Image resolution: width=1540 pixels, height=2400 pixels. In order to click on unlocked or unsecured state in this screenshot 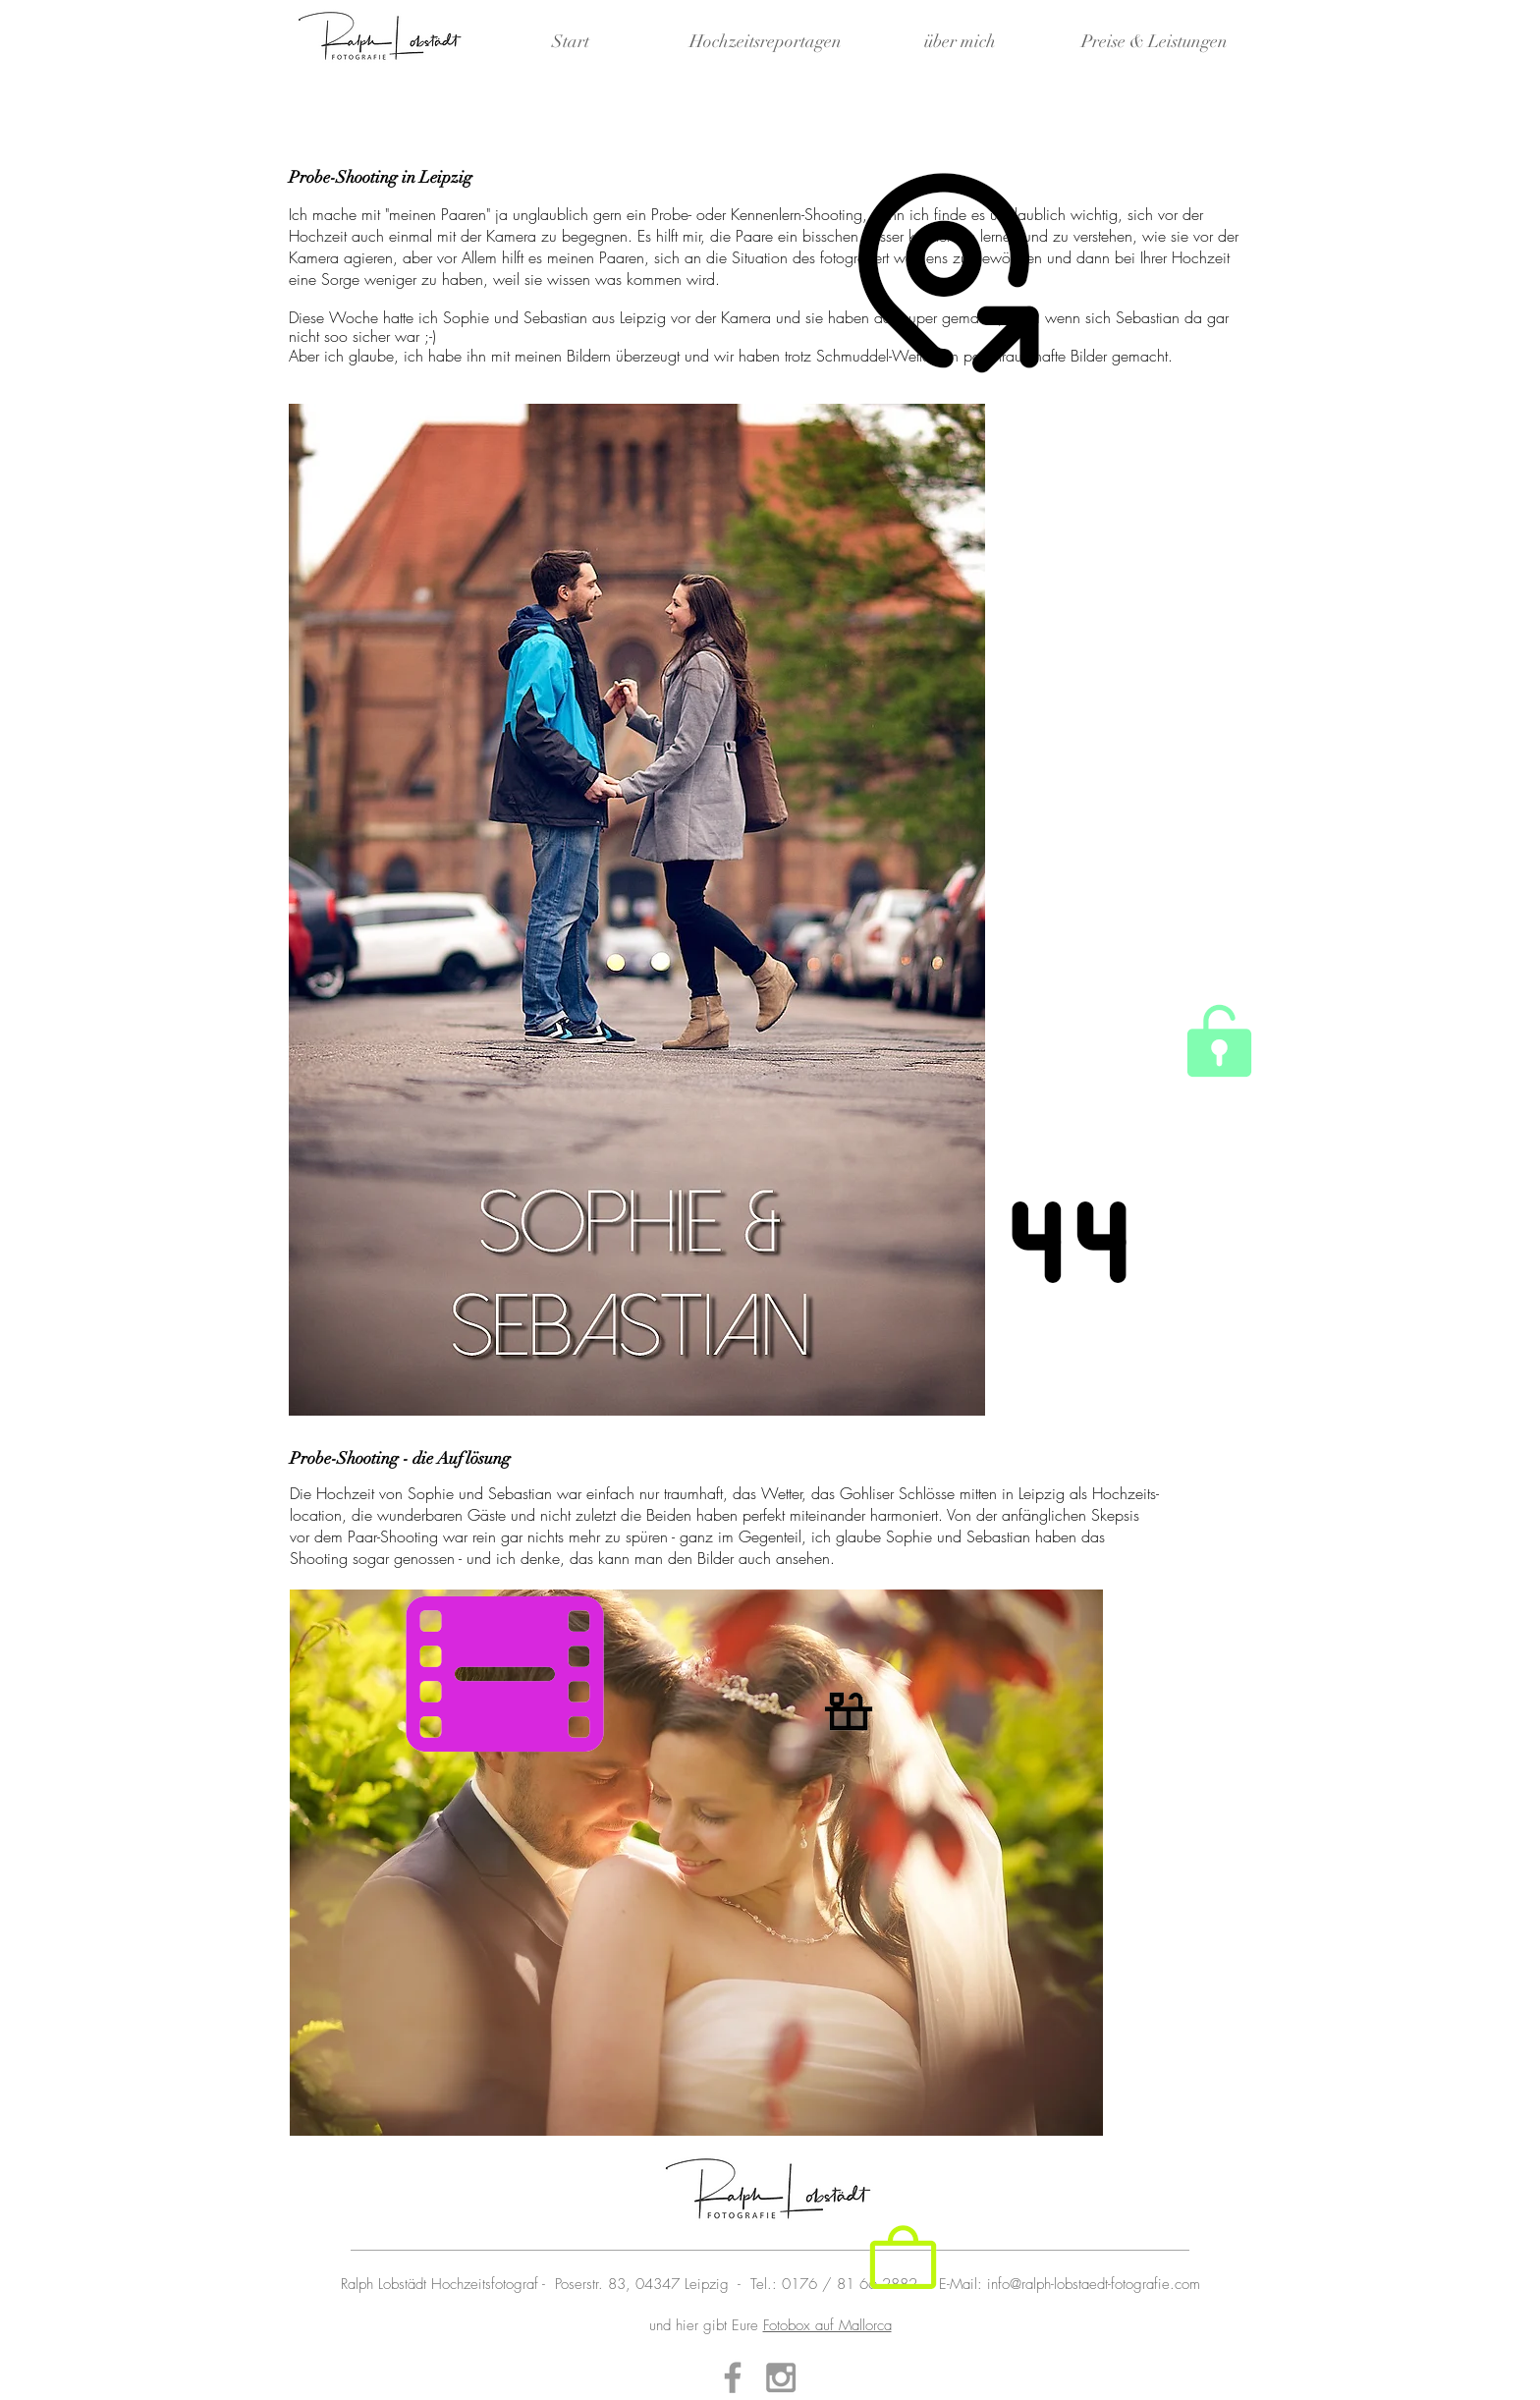, I will do `click(1219, 1044)`.